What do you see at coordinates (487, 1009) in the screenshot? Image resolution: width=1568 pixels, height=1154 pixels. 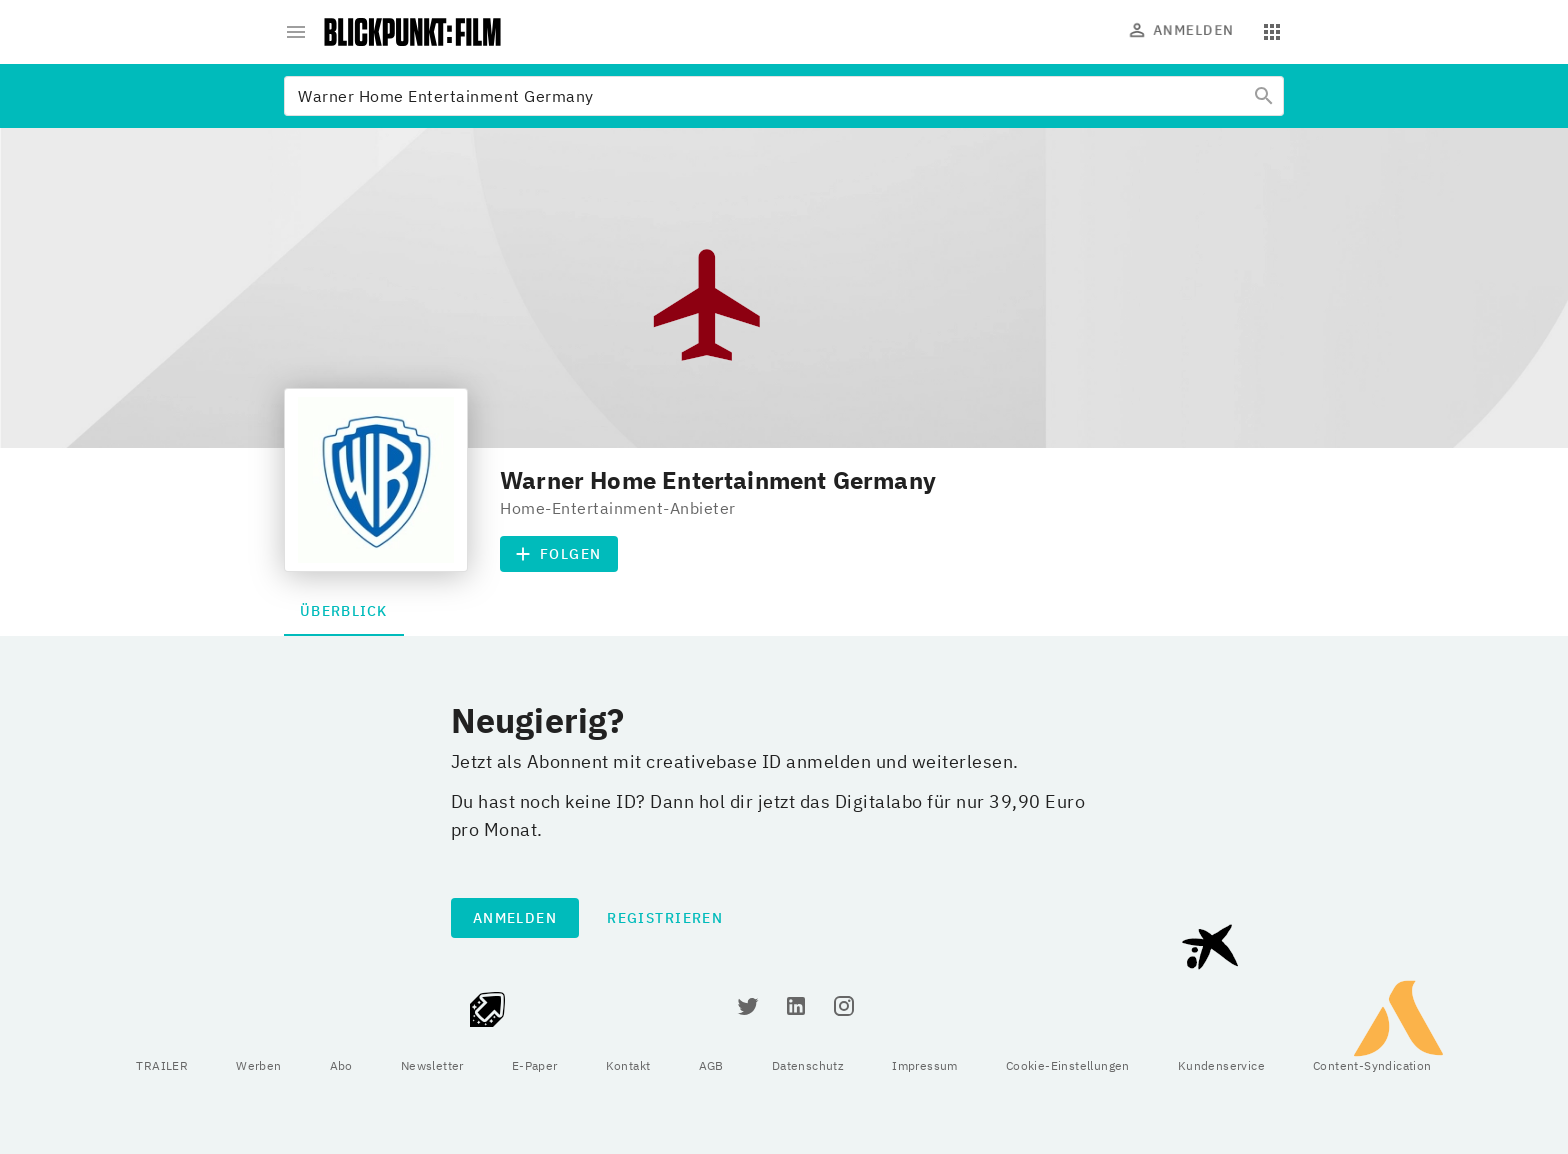 I see `open imgur app` at bounding box center [487, 1009].